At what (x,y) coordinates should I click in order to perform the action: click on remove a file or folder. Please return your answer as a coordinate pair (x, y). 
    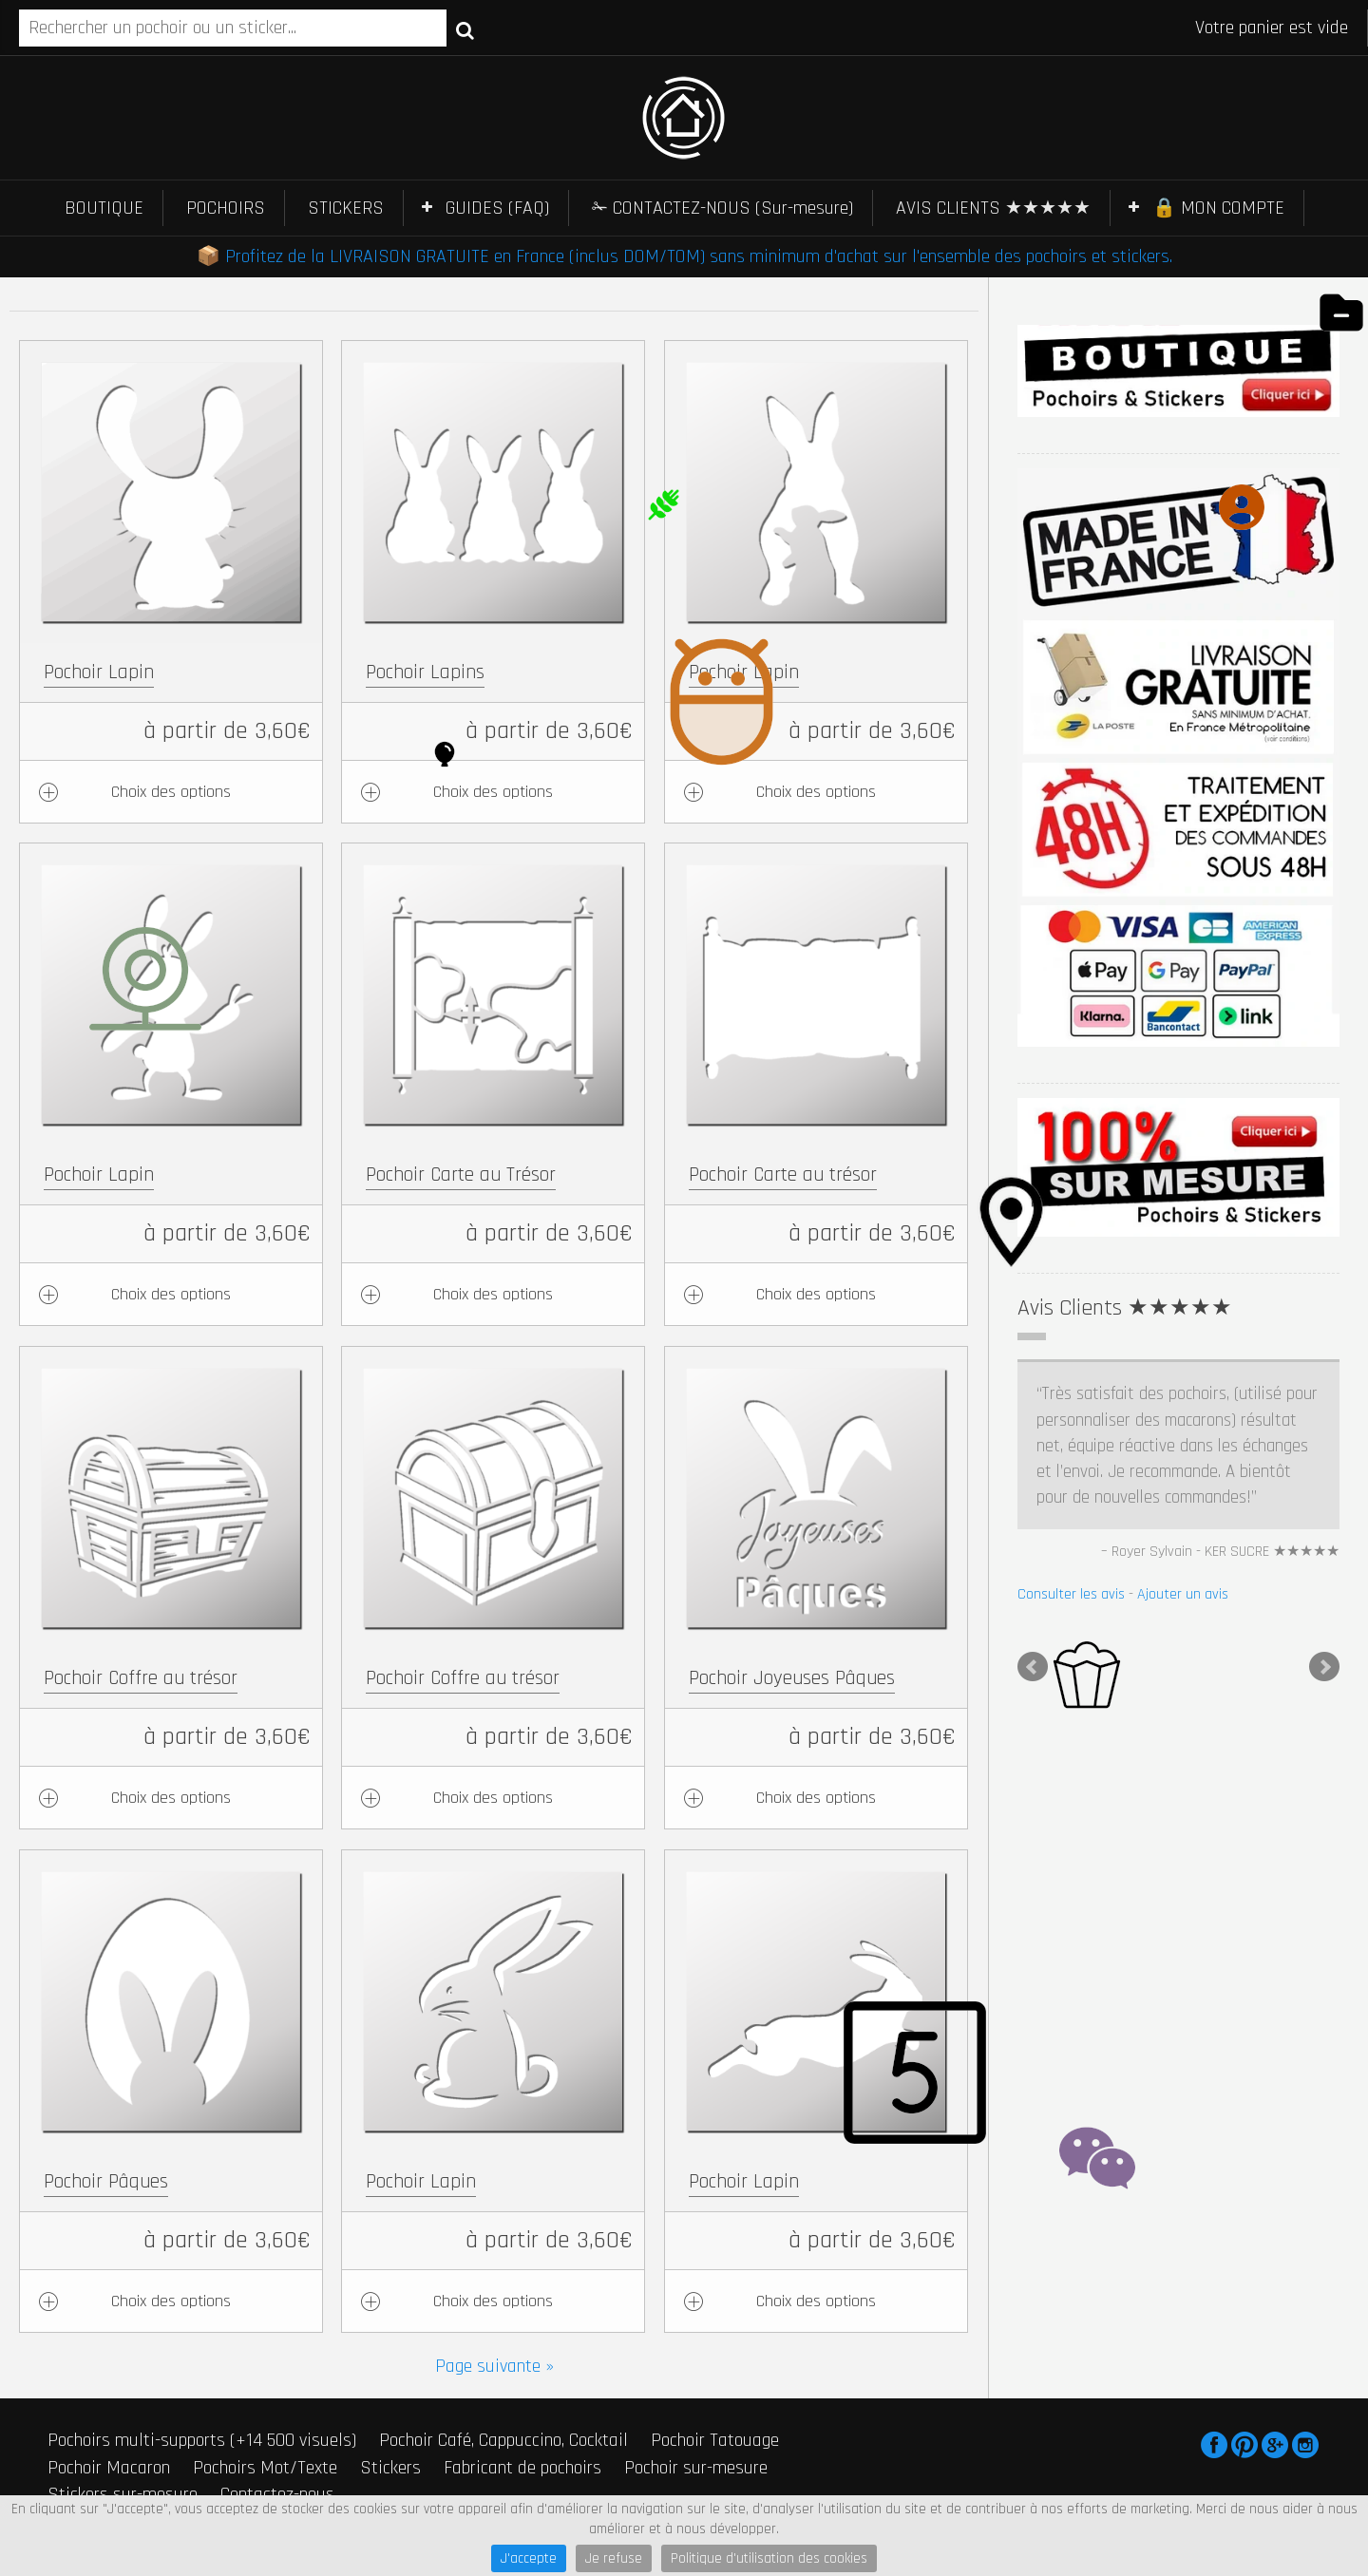
    Looking at the image, I should click on (1341, 313).